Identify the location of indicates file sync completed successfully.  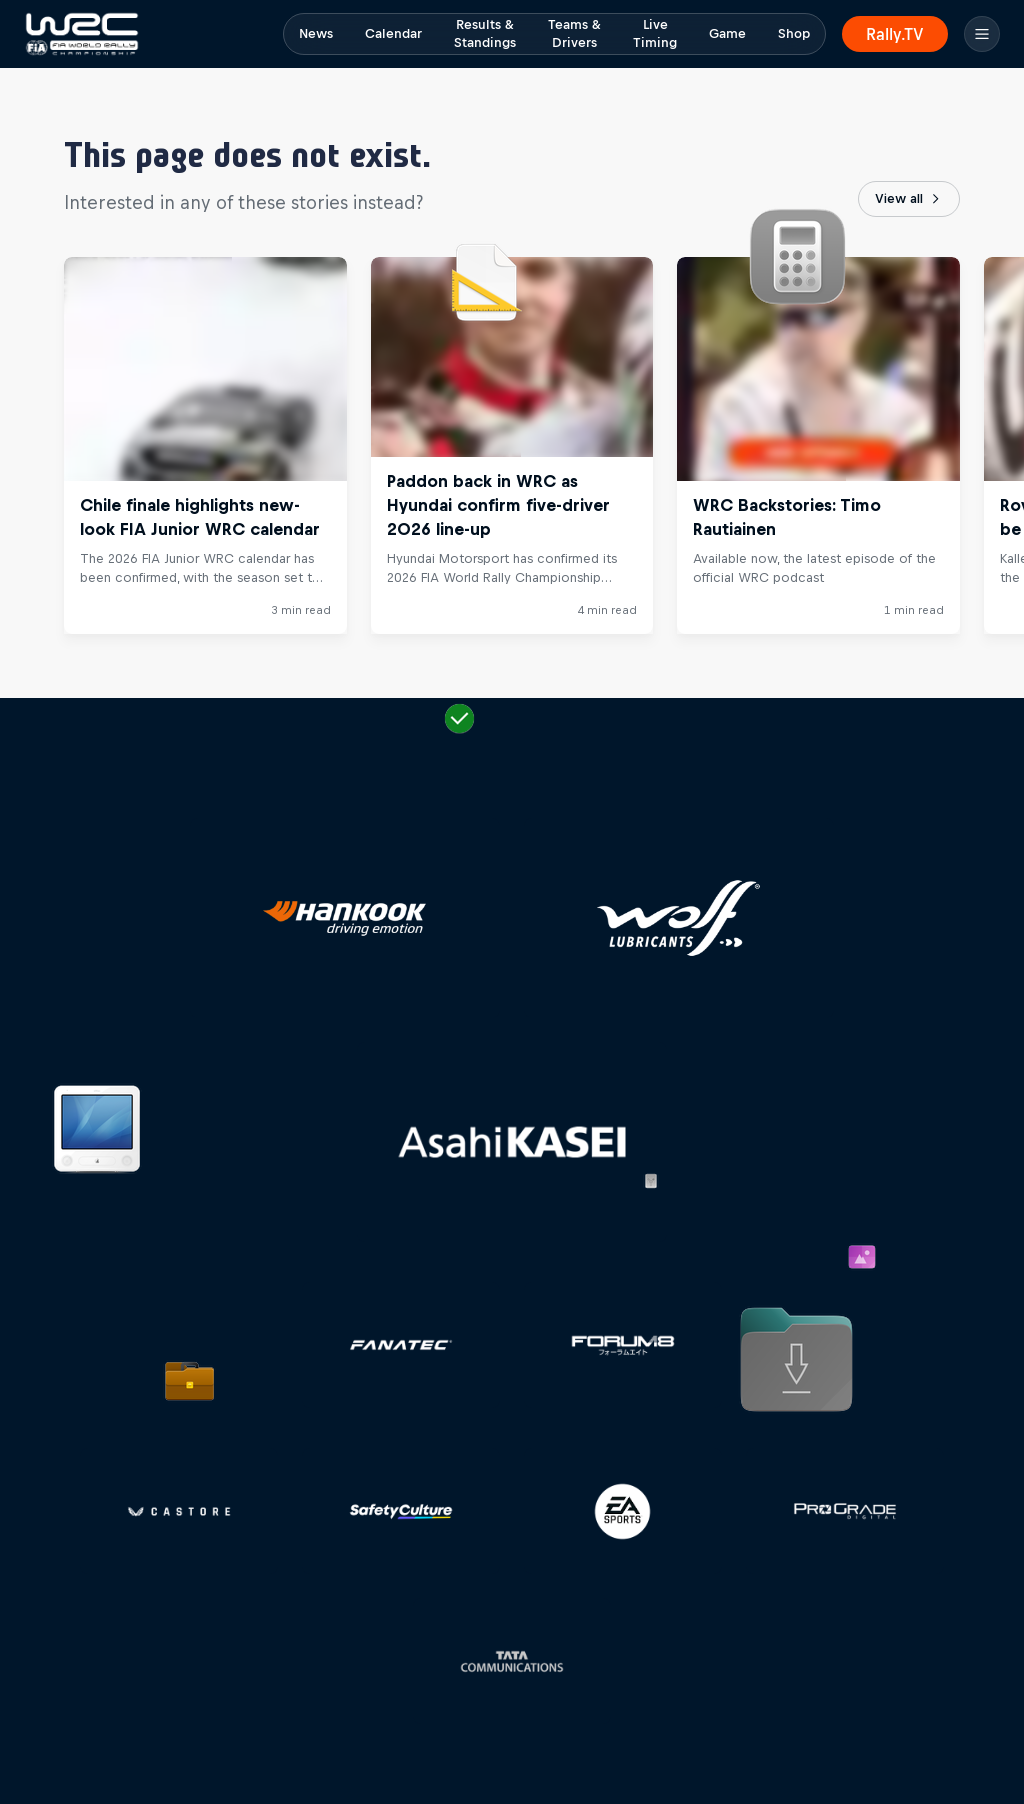
(459, 718).